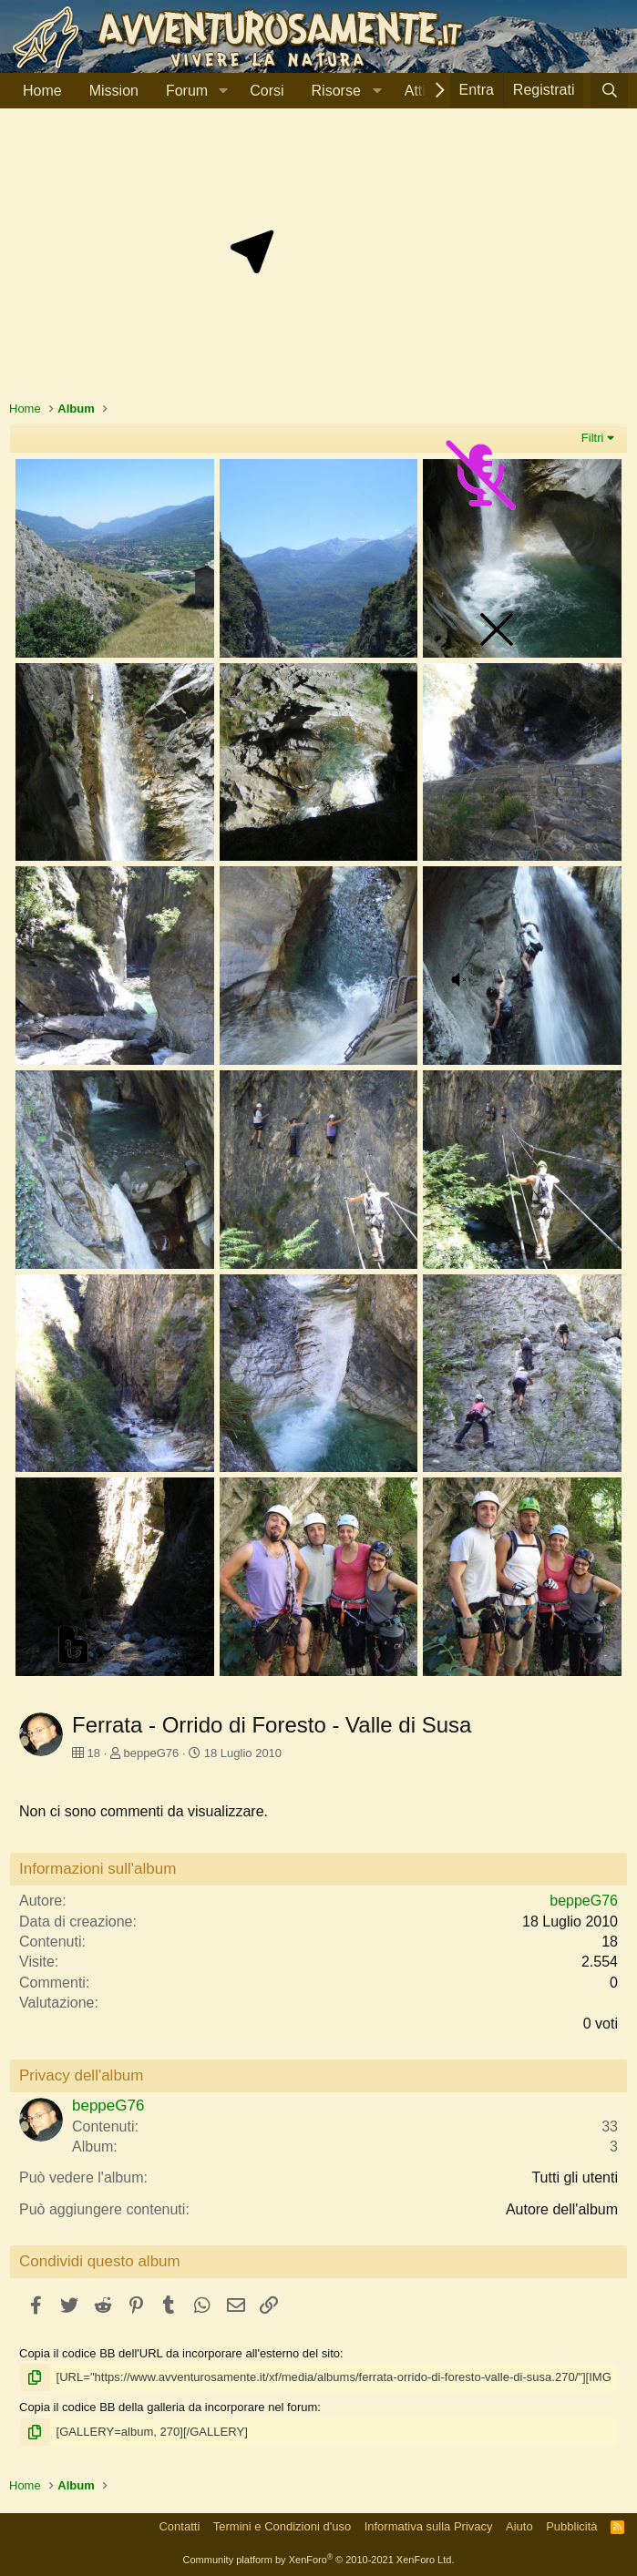  What do you see at coordinates (497, 629) in the screenshot?
I see `close a dialog or modal` at bounding box center [497, 629].